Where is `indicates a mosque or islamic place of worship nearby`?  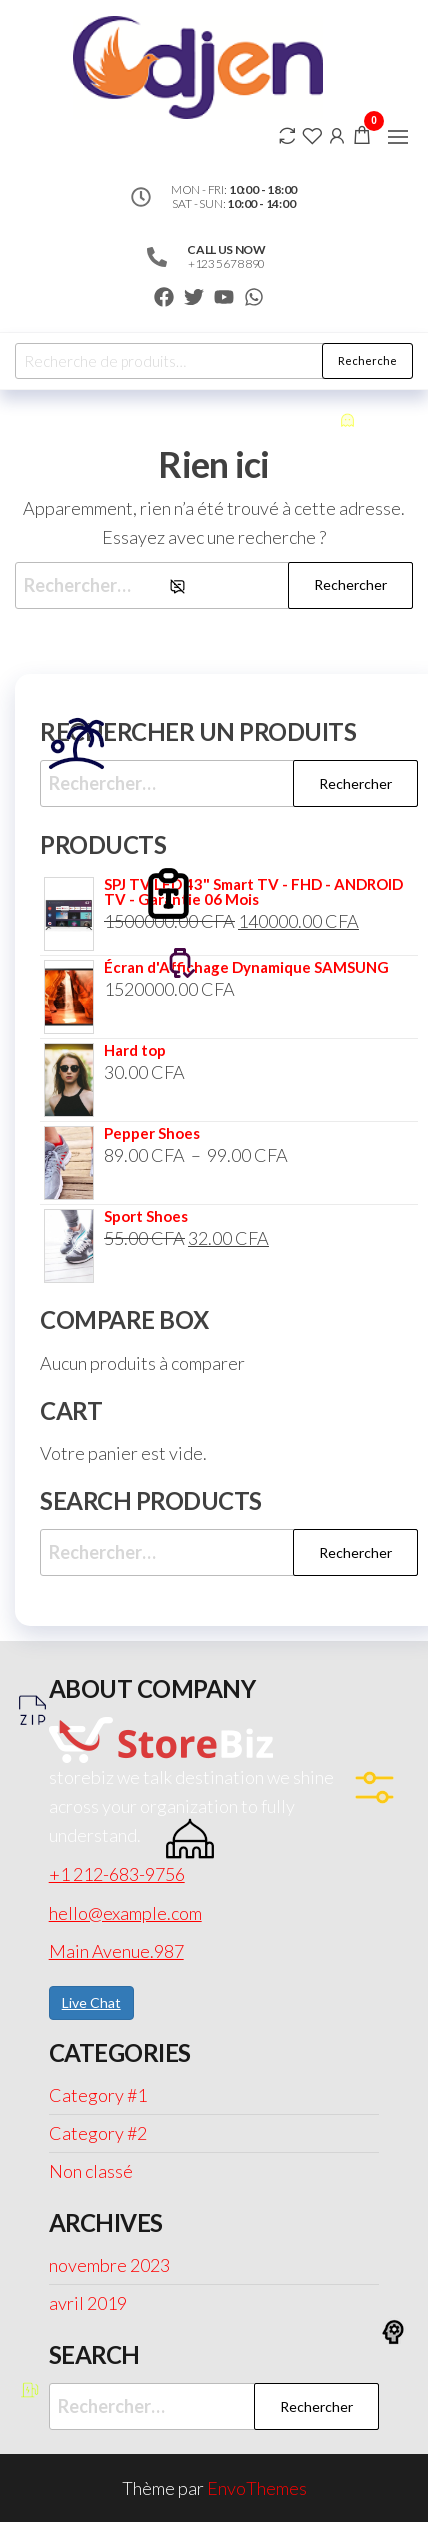
indicates a mosque or islamic place of worship nearby is located at coordinates (190, 1841).